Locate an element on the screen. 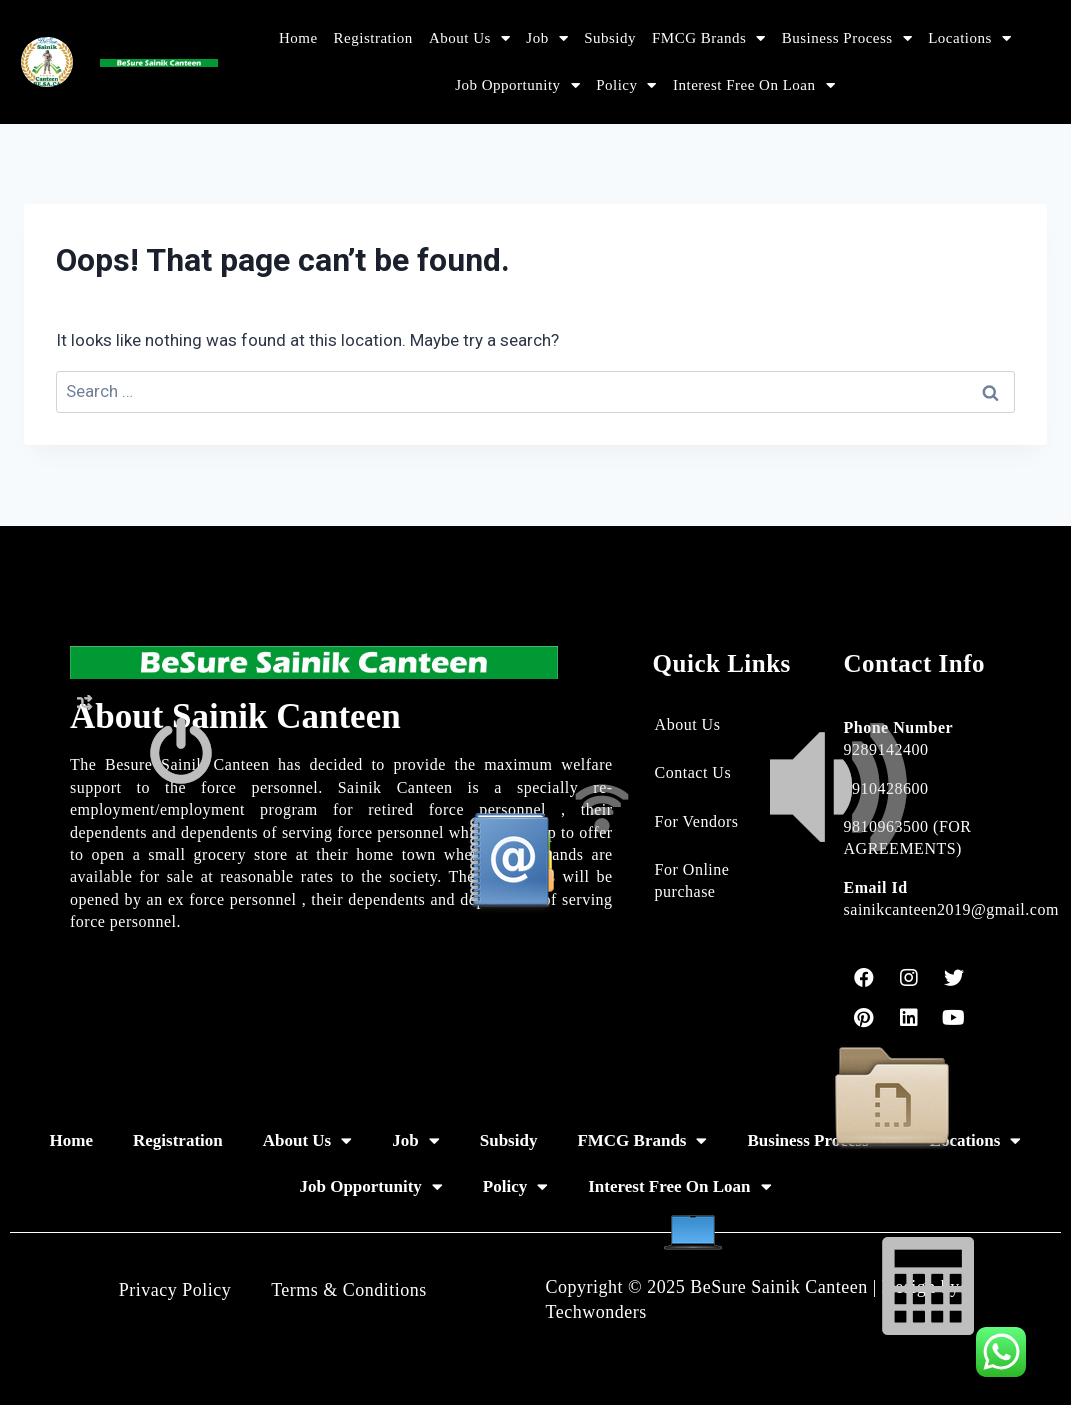 This screenshot has width=1071, height=1405. open the calculator app is located at coordinates (925, 1286).